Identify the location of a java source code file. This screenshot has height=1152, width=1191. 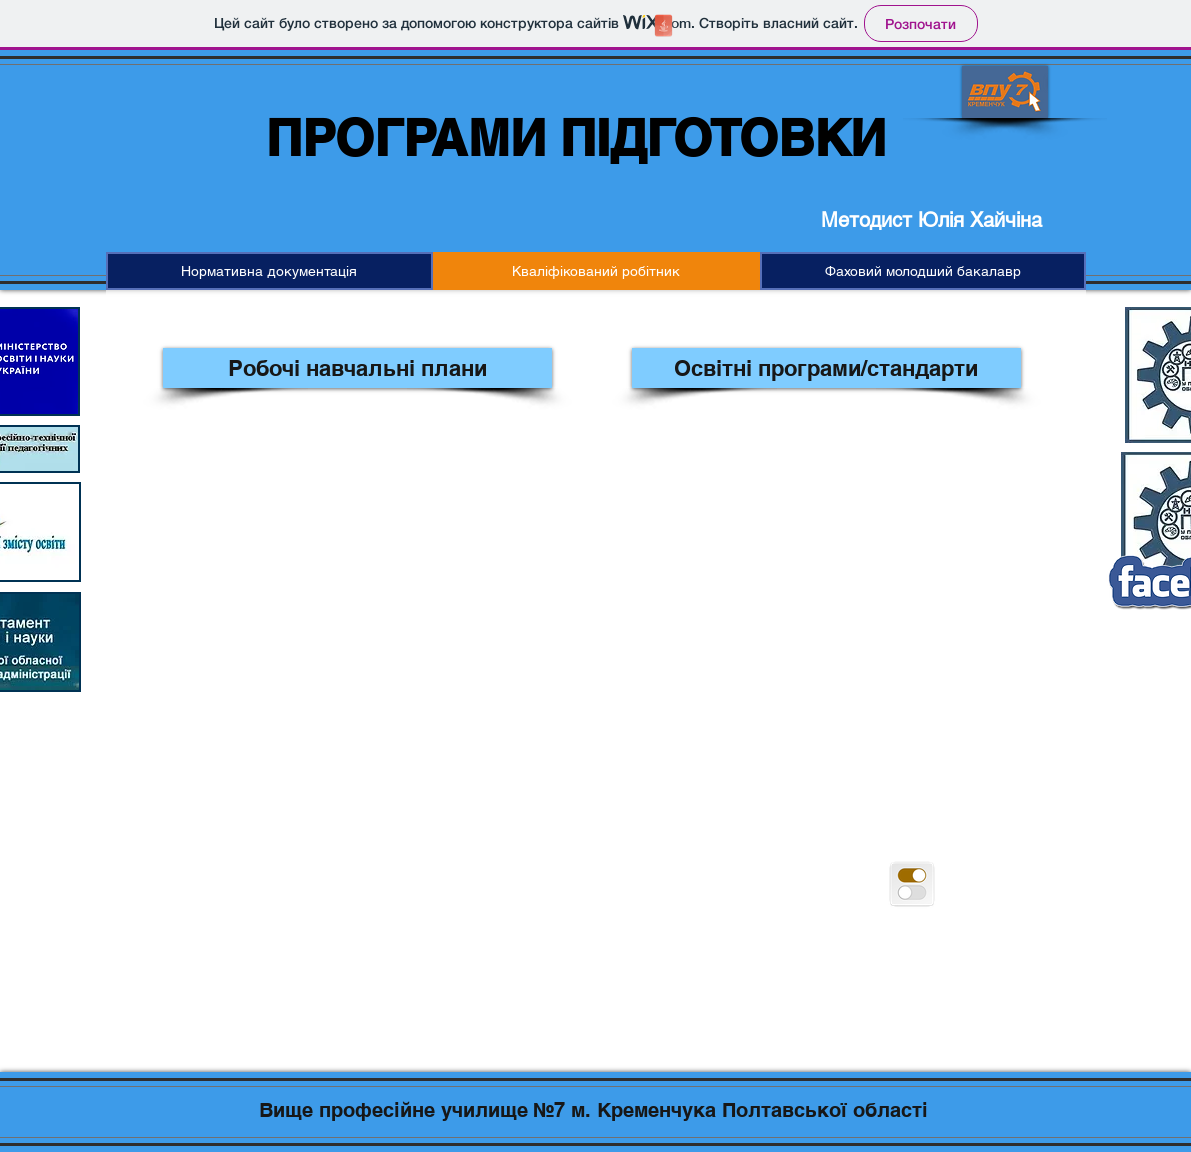
(663, 25).